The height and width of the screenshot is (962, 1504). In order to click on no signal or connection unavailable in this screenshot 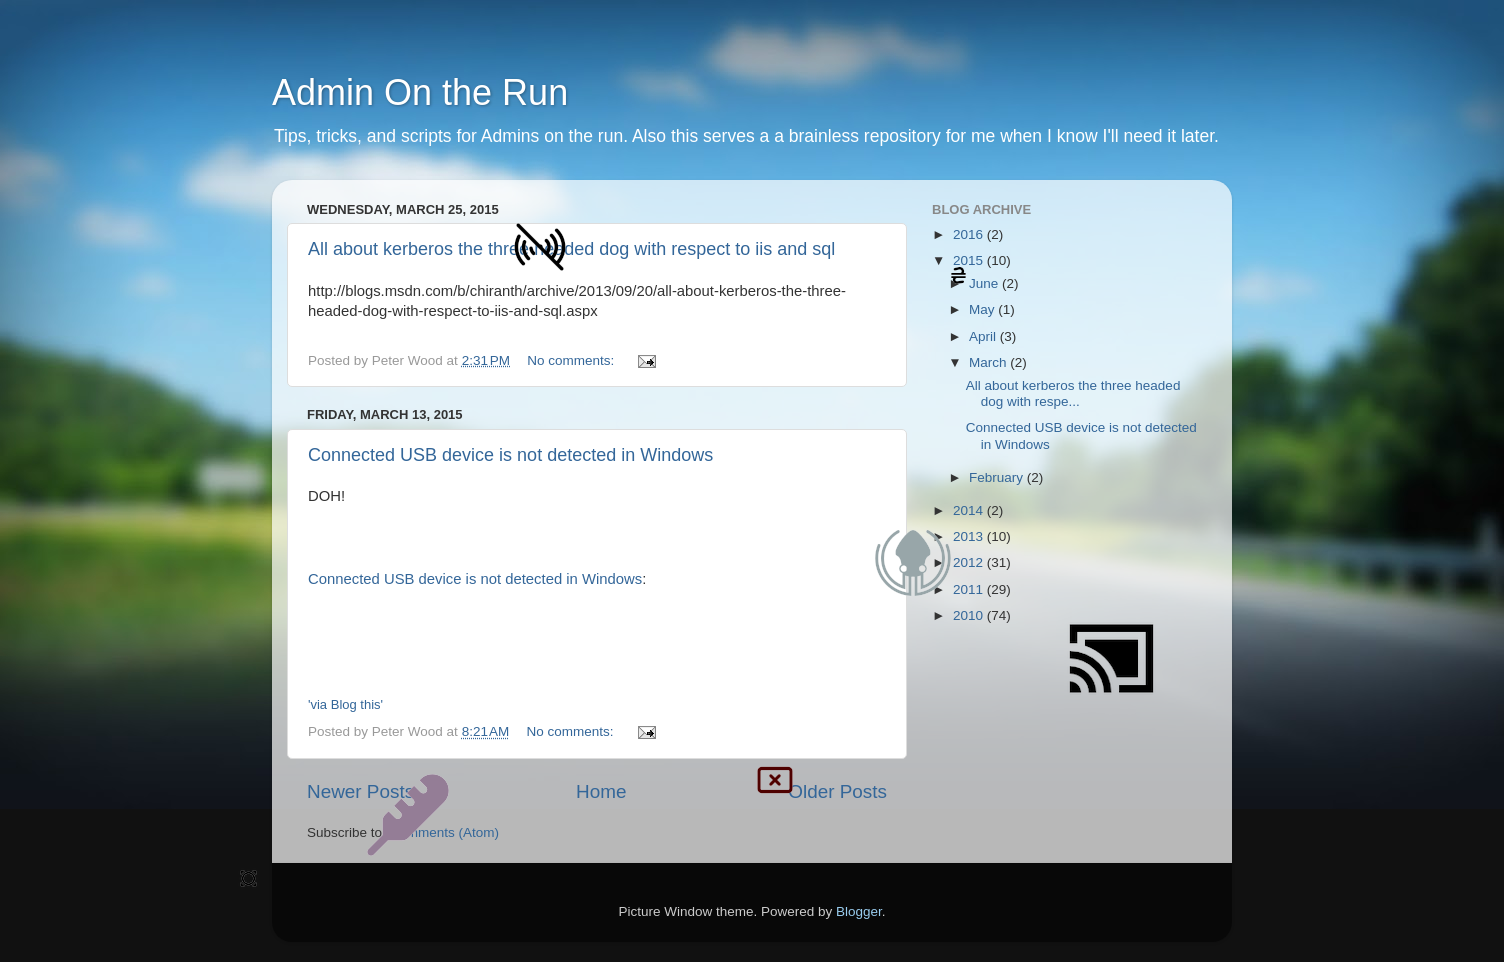, I will do `click(540, 247)`.